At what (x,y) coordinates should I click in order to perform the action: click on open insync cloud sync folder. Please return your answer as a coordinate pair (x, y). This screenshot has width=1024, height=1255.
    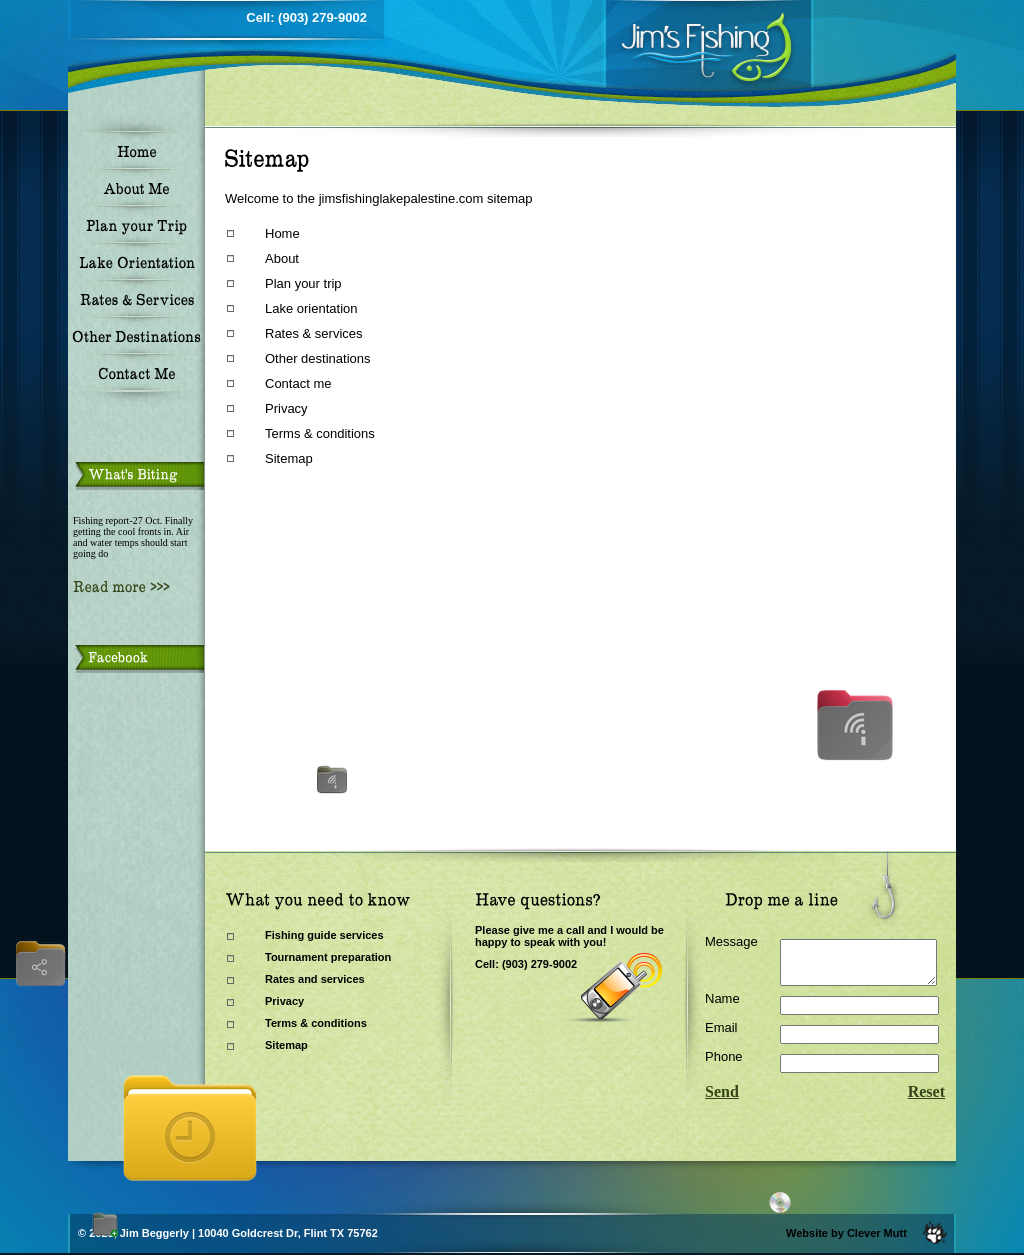
    Looking at the image, I should click on (855, 725).